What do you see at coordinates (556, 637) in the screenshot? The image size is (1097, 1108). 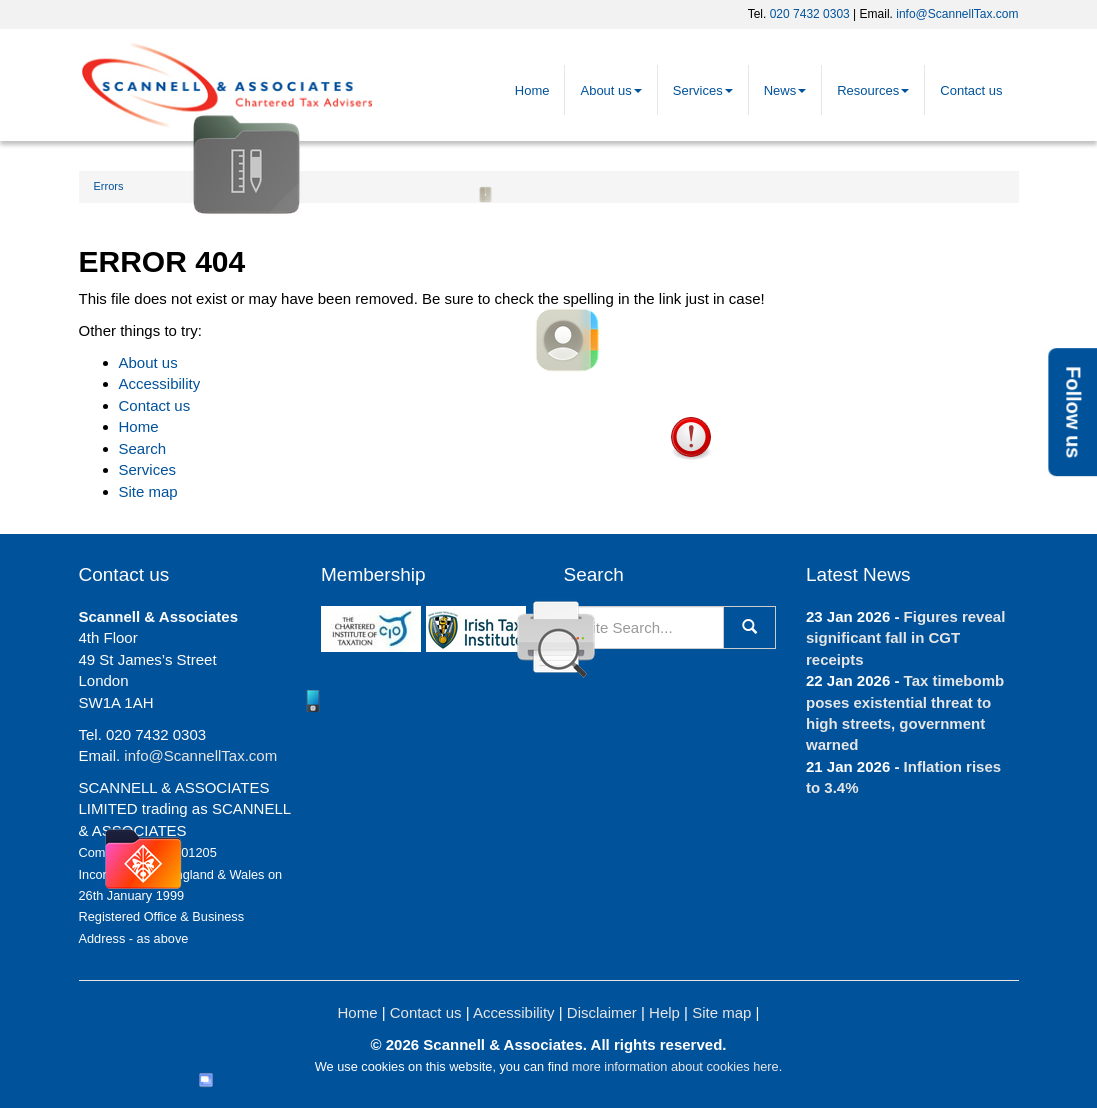 I see `preview document before printing` at bounding box center [556, 637].